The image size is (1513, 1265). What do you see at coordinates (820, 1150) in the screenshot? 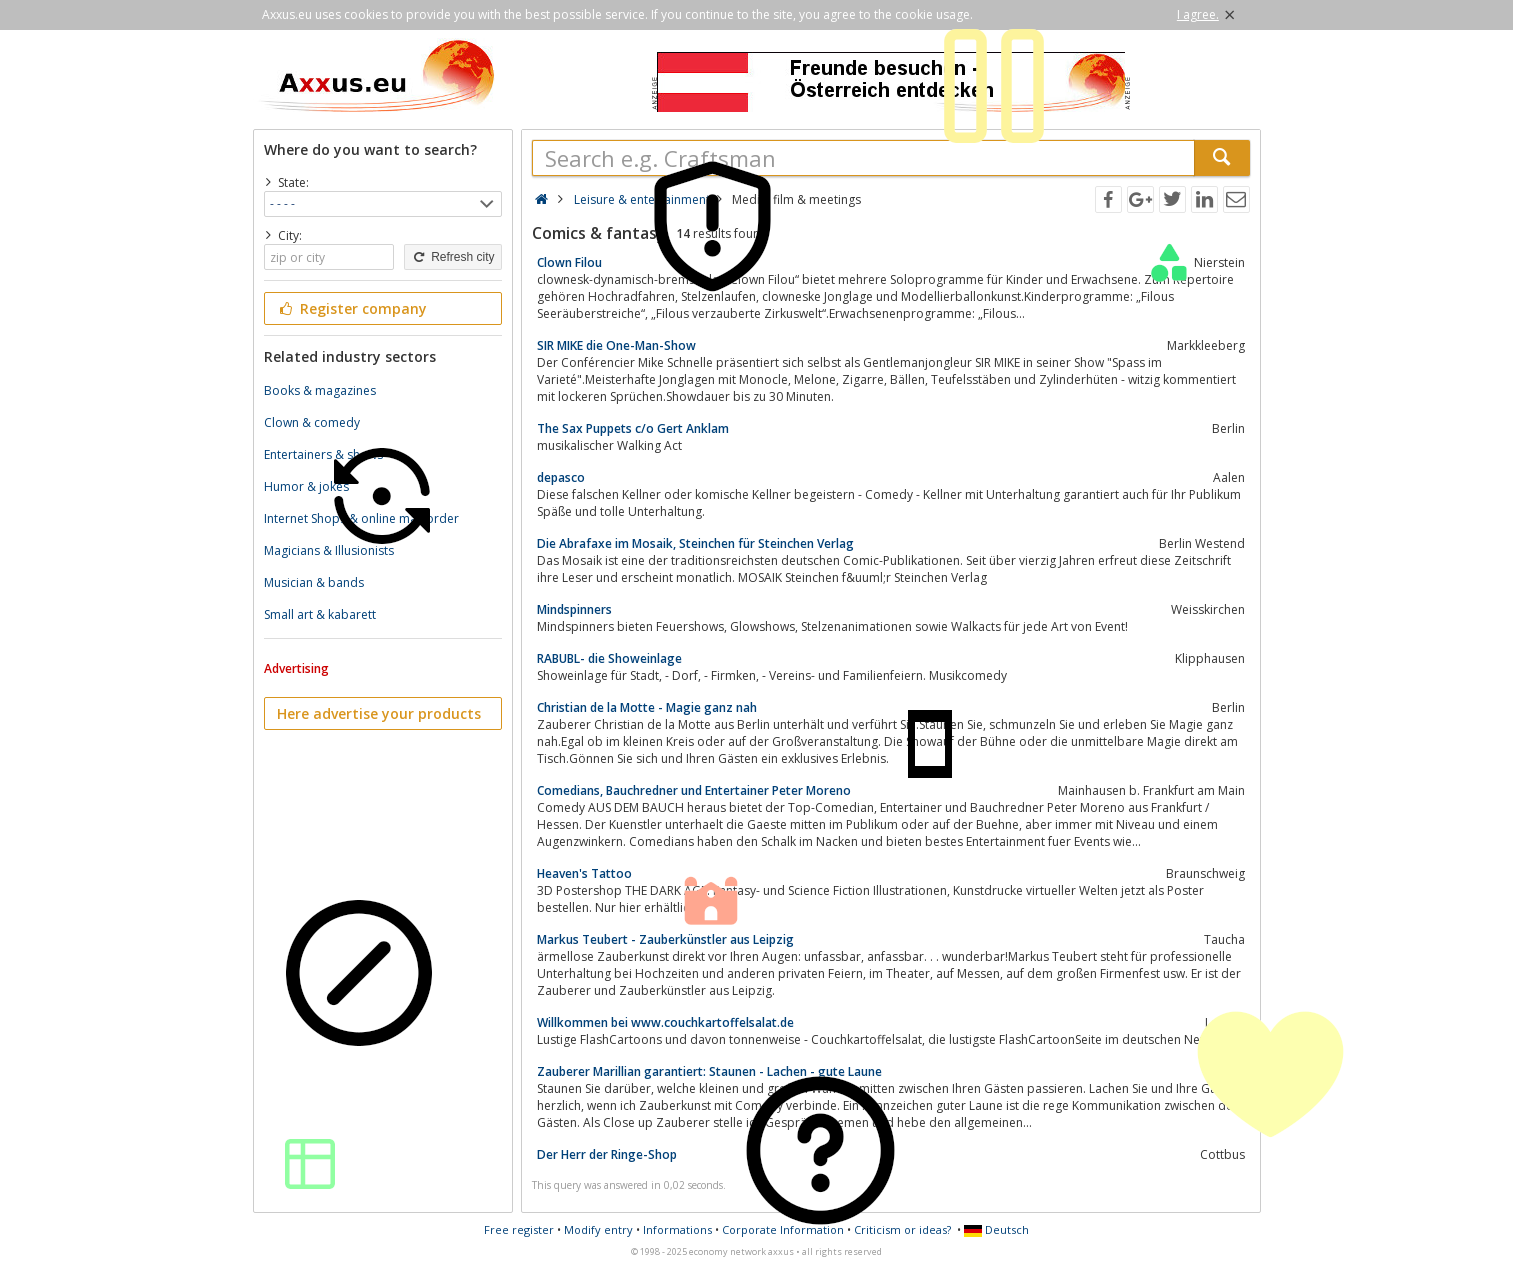
I see `access help or support` at bounding box center [820, 1150].